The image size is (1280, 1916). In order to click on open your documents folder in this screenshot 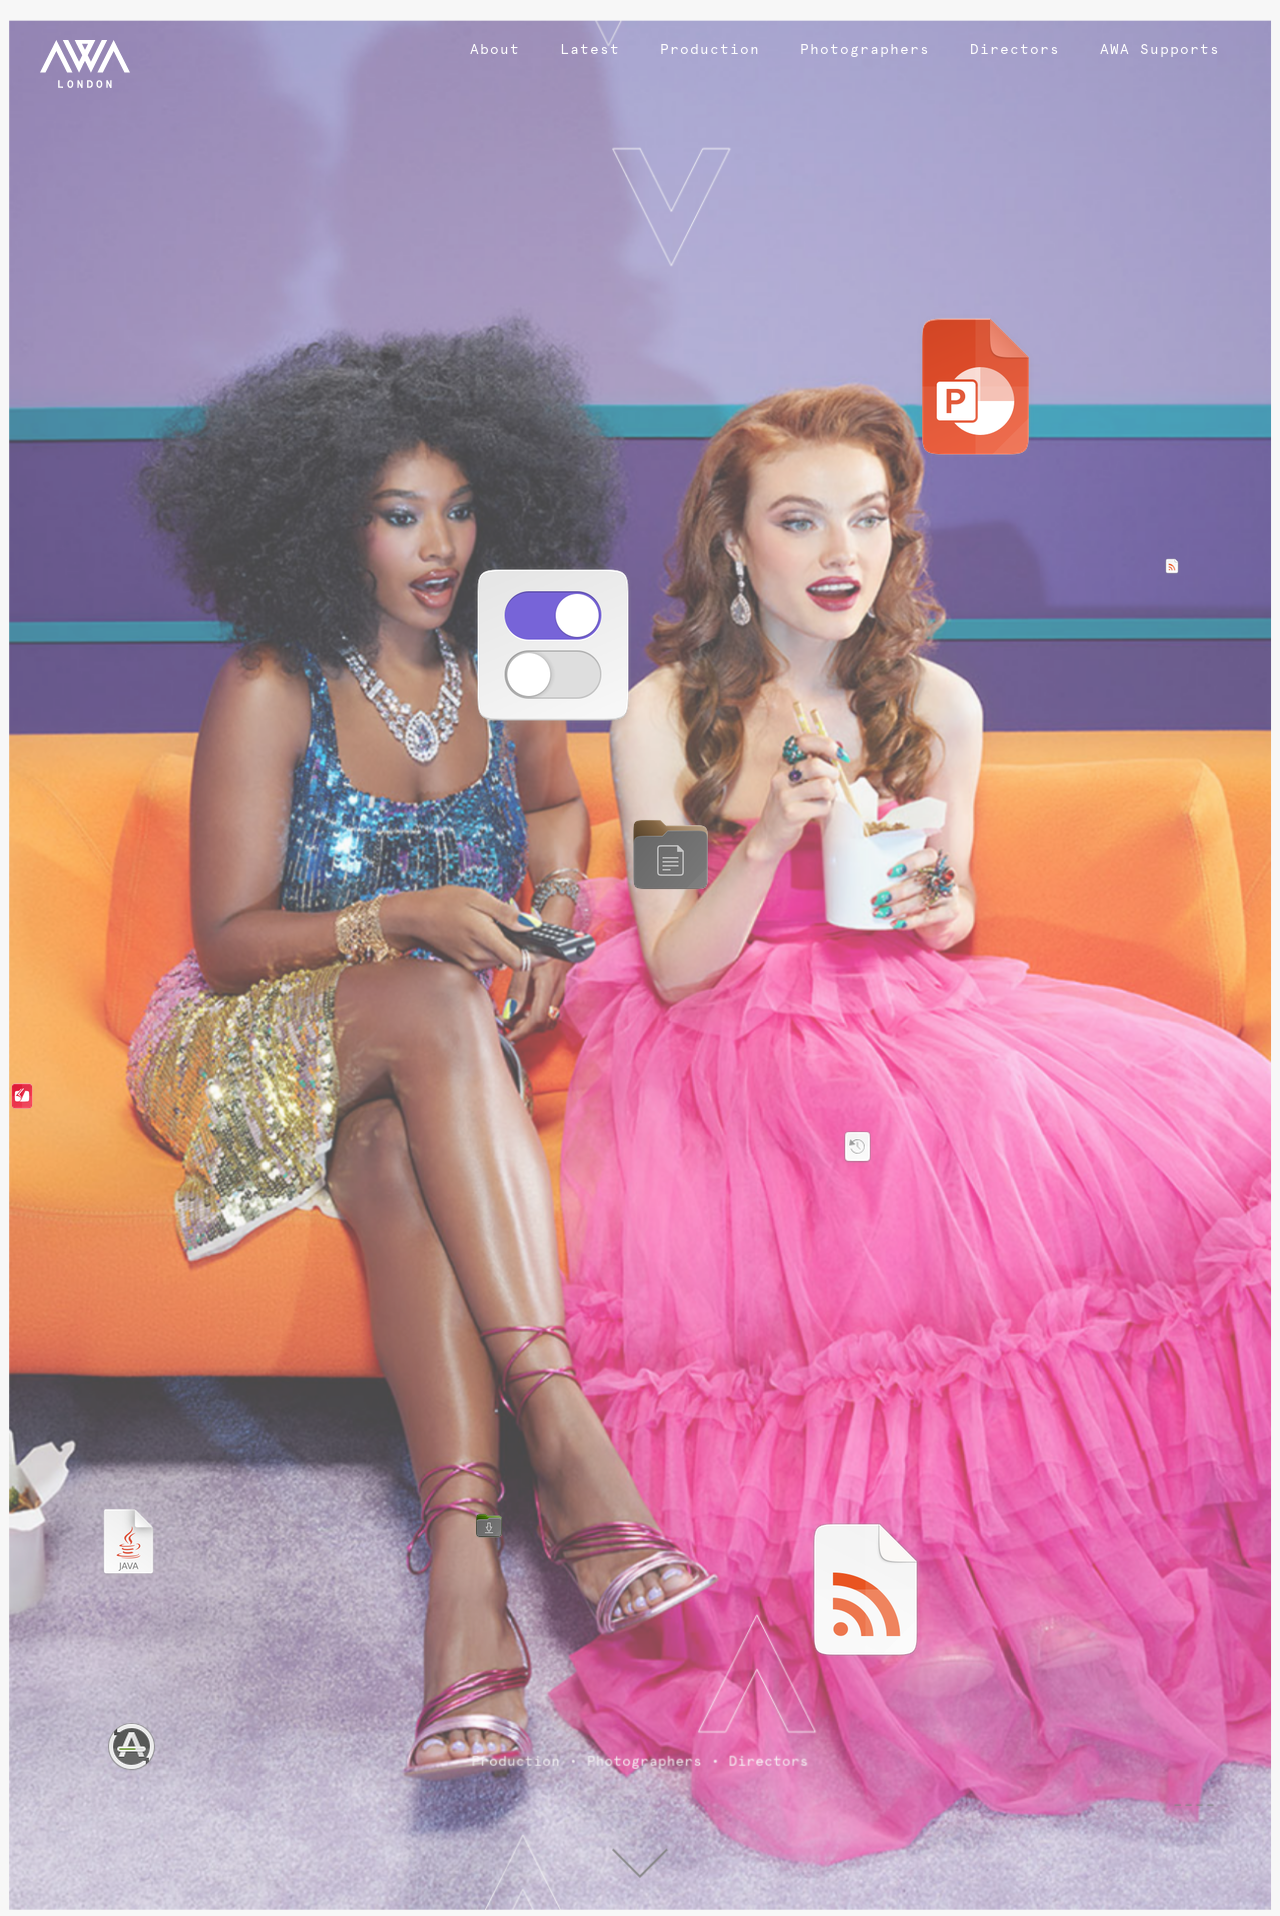, I will do `click(670, 854)`.